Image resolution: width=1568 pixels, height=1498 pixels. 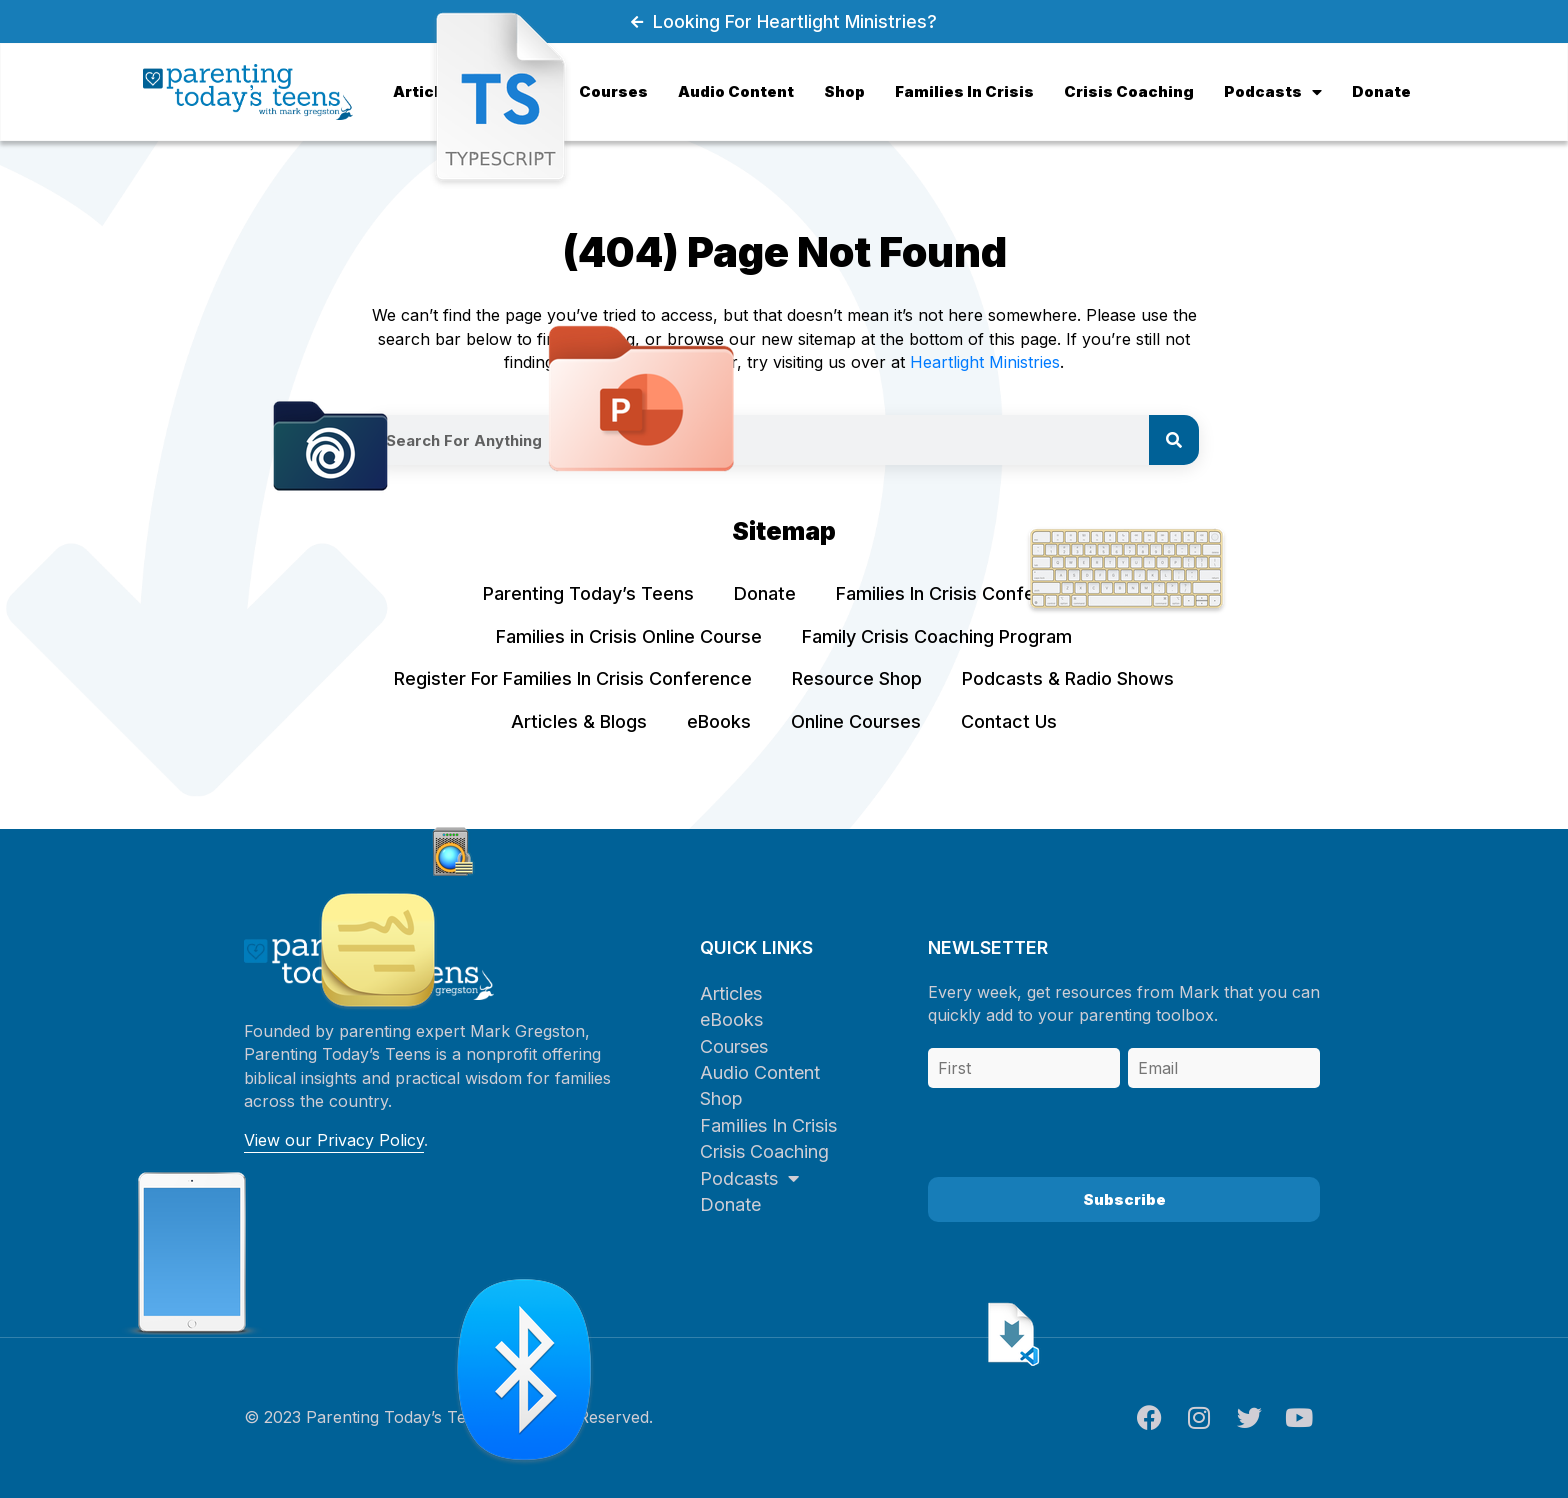 What do you see at coordinates (1126, 568) in the screenshot?
I see `connect a bluetooth keyboard` at bounding box center [1126, 568].